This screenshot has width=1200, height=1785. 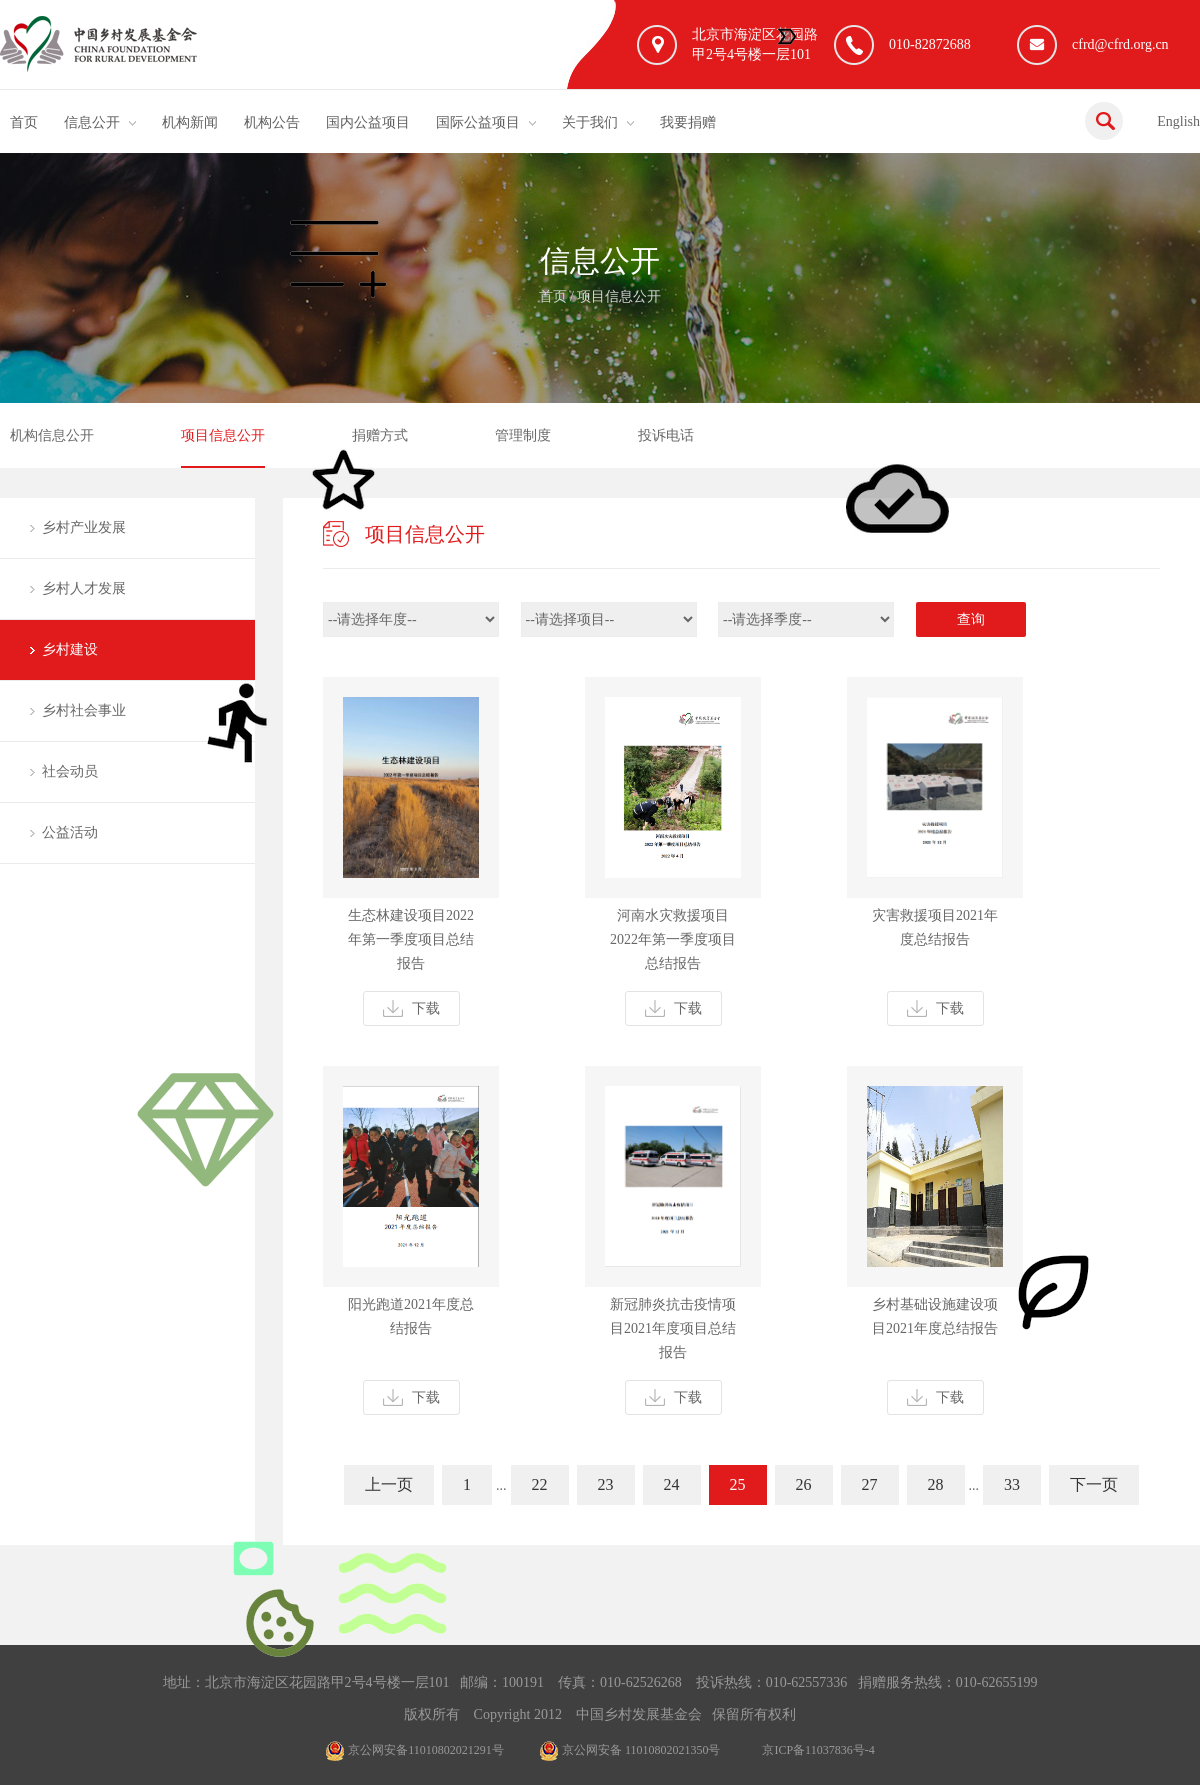 I want to click on open Sketch design application, so click(x=205, y=1127).